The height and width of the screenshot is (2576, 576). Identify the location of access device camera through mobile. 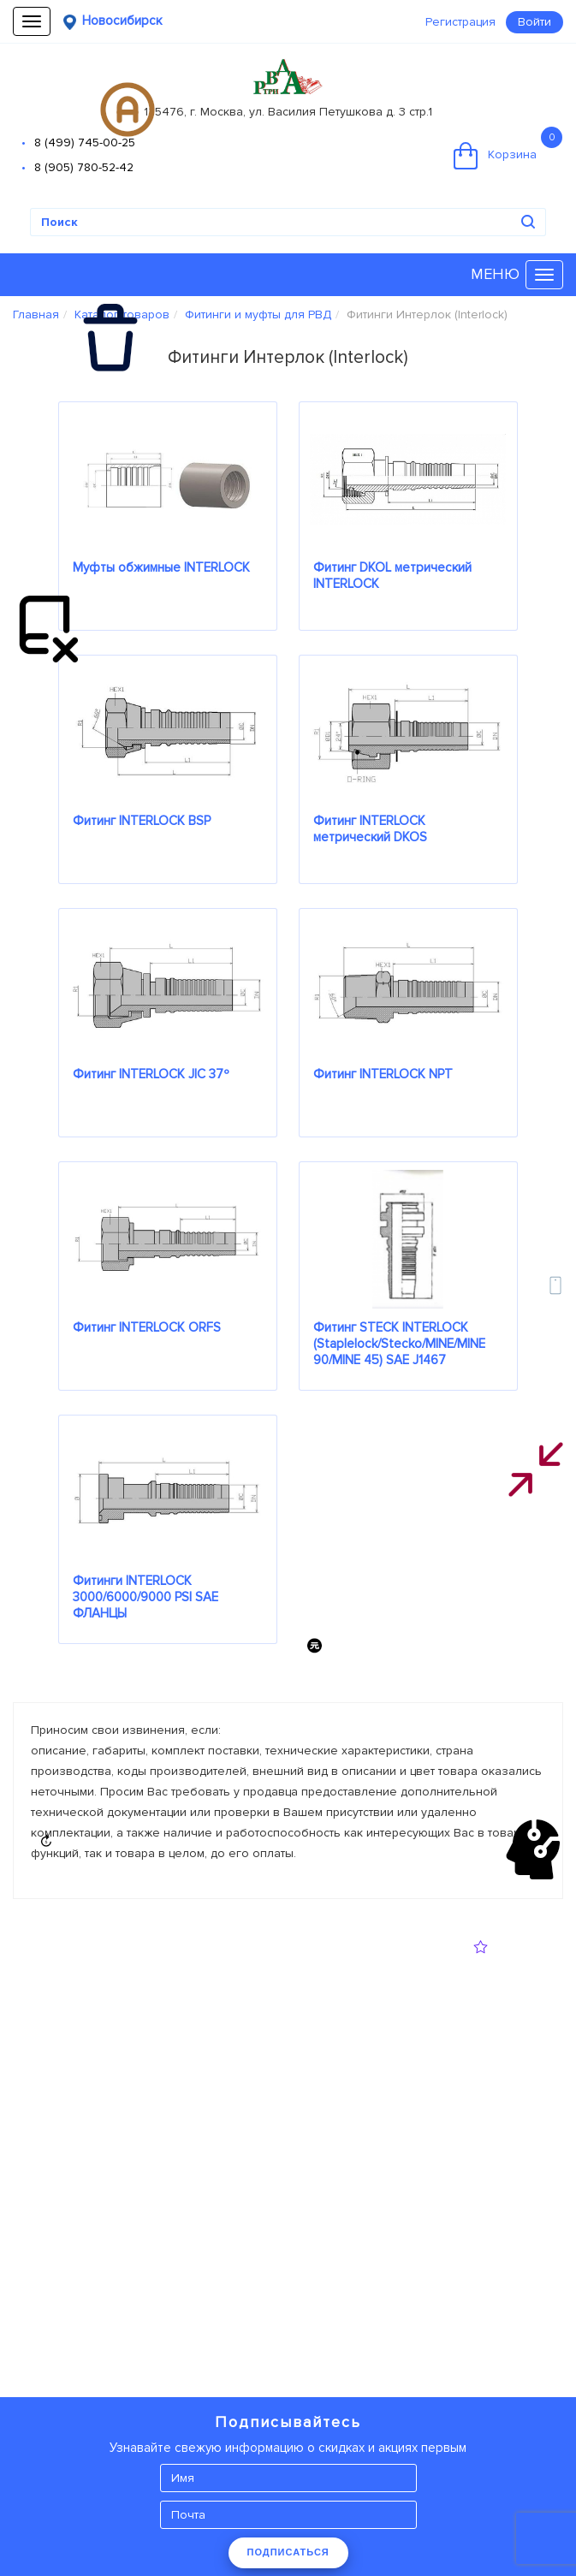
(555, 1285).